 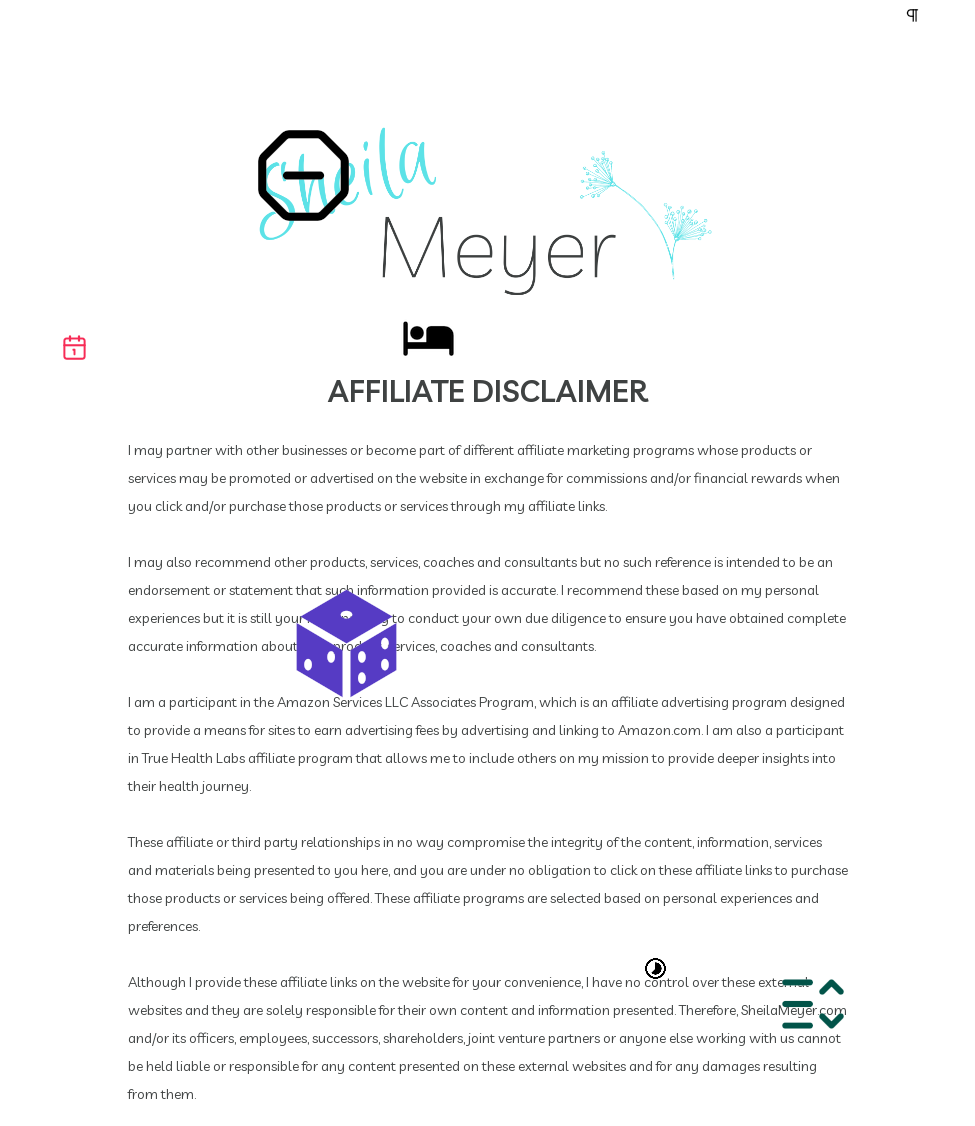 What do you see at coordinates (74, 347) in the screenshot?
I see `view events for the first day of the month` at bounding box center [74, 347].